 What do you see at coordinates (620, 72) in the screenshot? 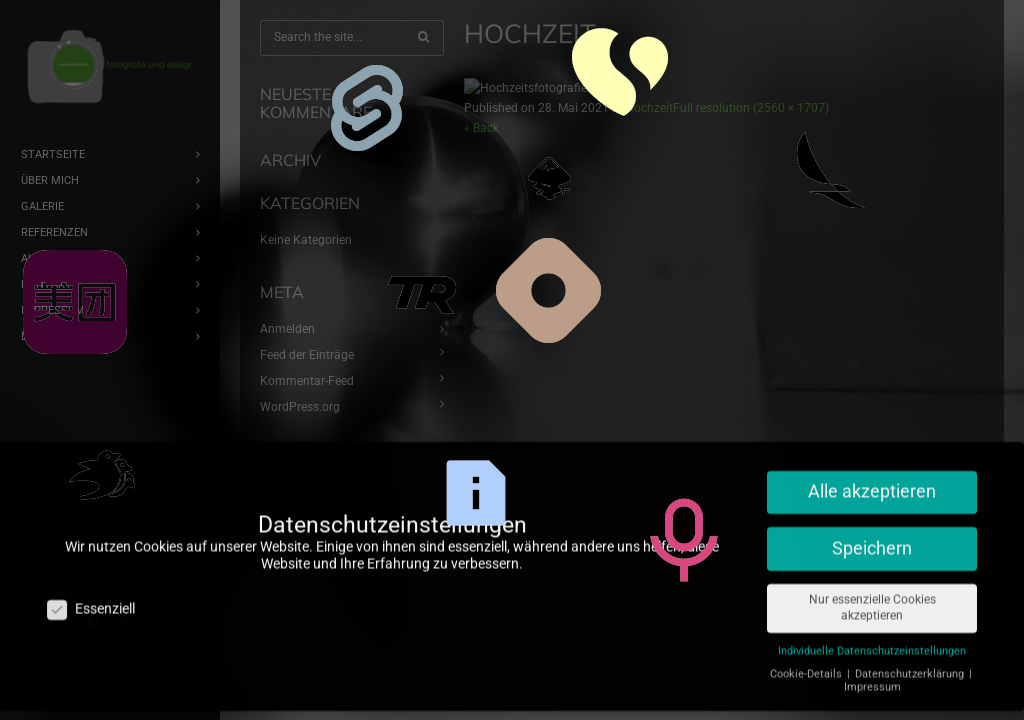
I see `visit the Soriana website or app` at bounding box center [620, 72].